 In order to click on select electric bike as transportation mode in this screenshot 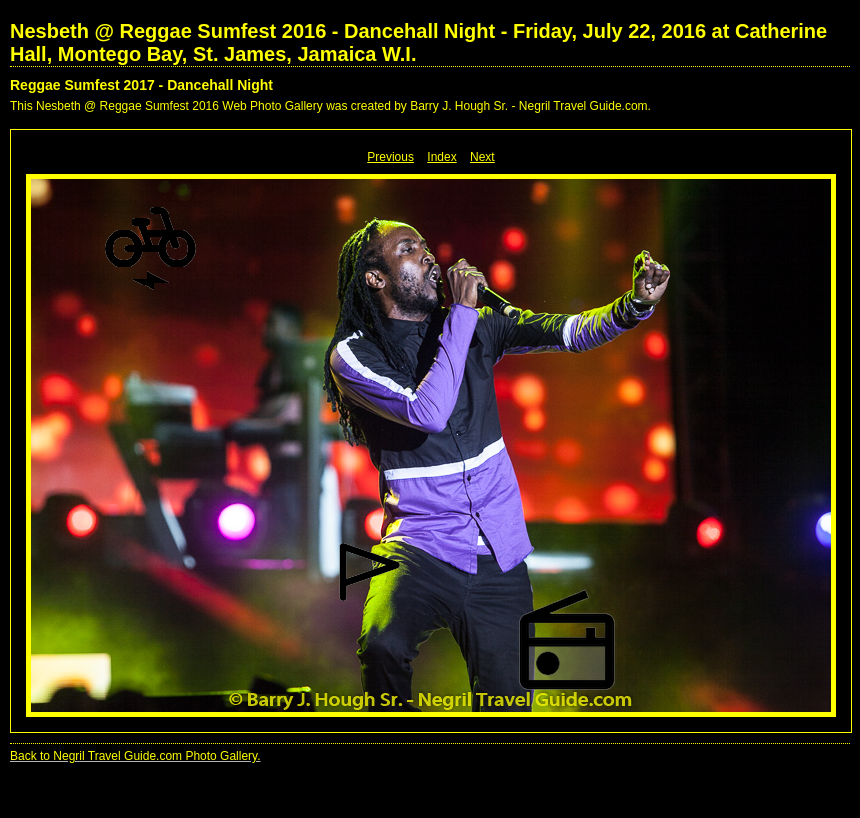, I will do `click(150, 248)`.